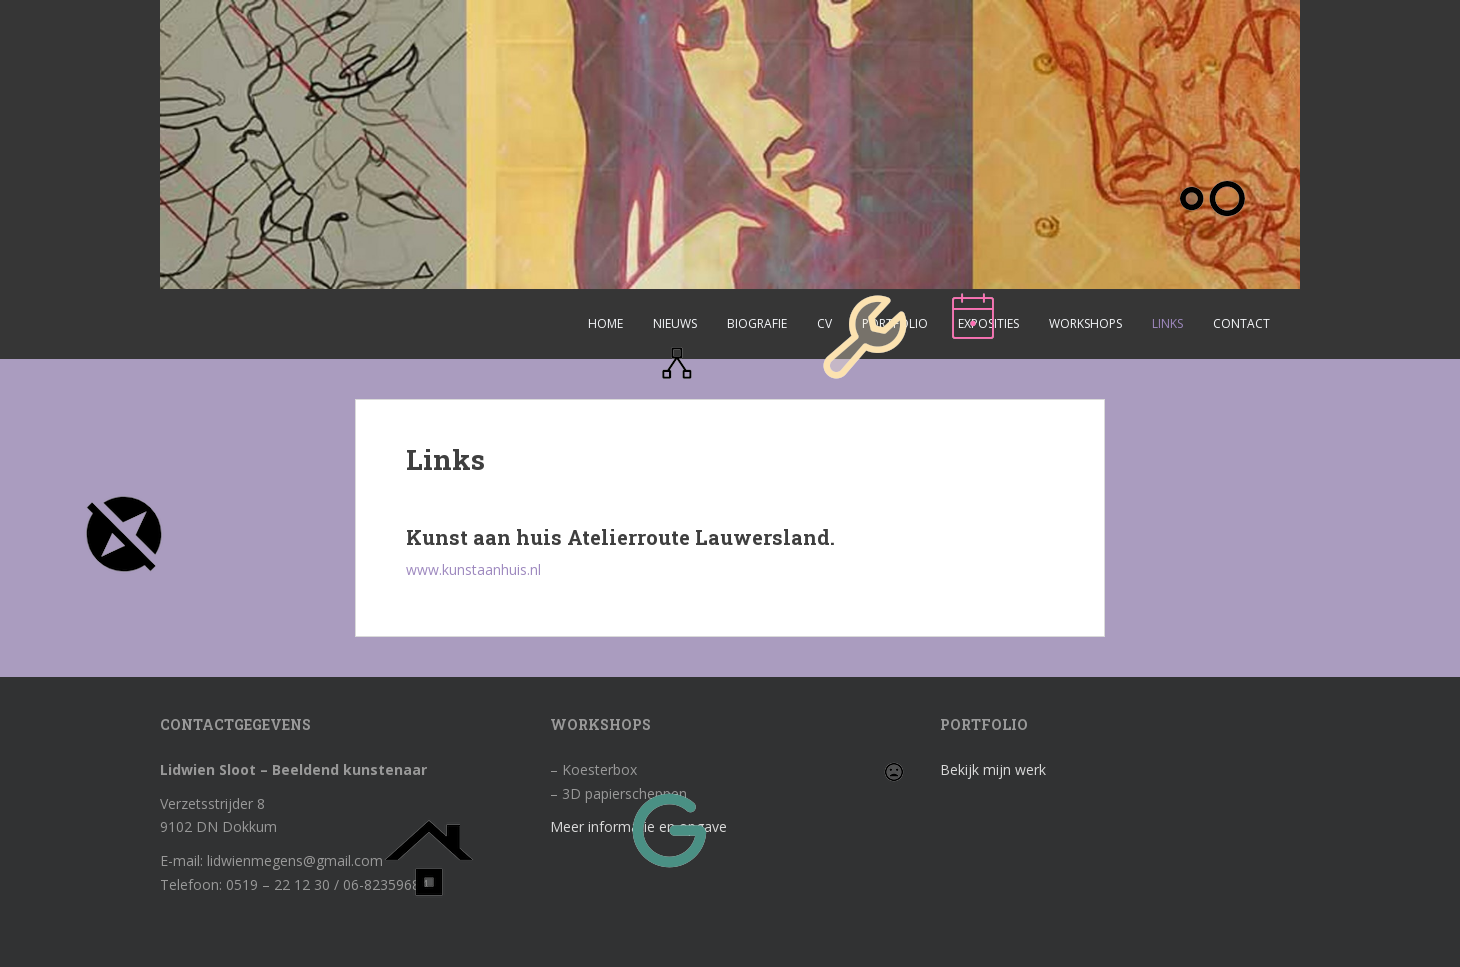 The height and width of the screenshot is (967, 1460). What do you see at coordinates (678, 363) in the screenshot?
I see `view subtype hierarchy in code editor` at bounding box center [678, 363].